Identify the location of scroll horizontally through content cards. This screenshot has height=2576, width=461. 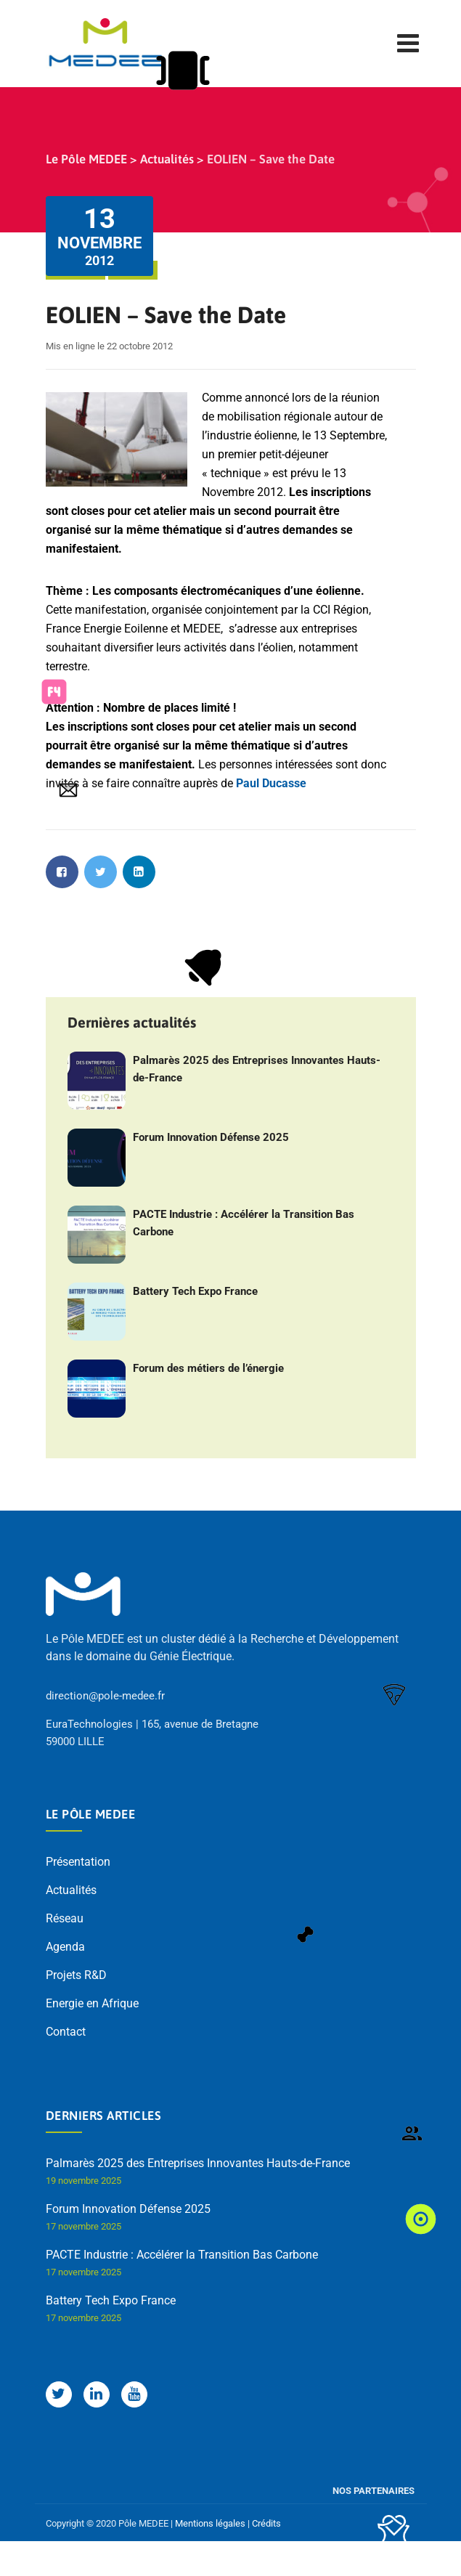
(183, 70).